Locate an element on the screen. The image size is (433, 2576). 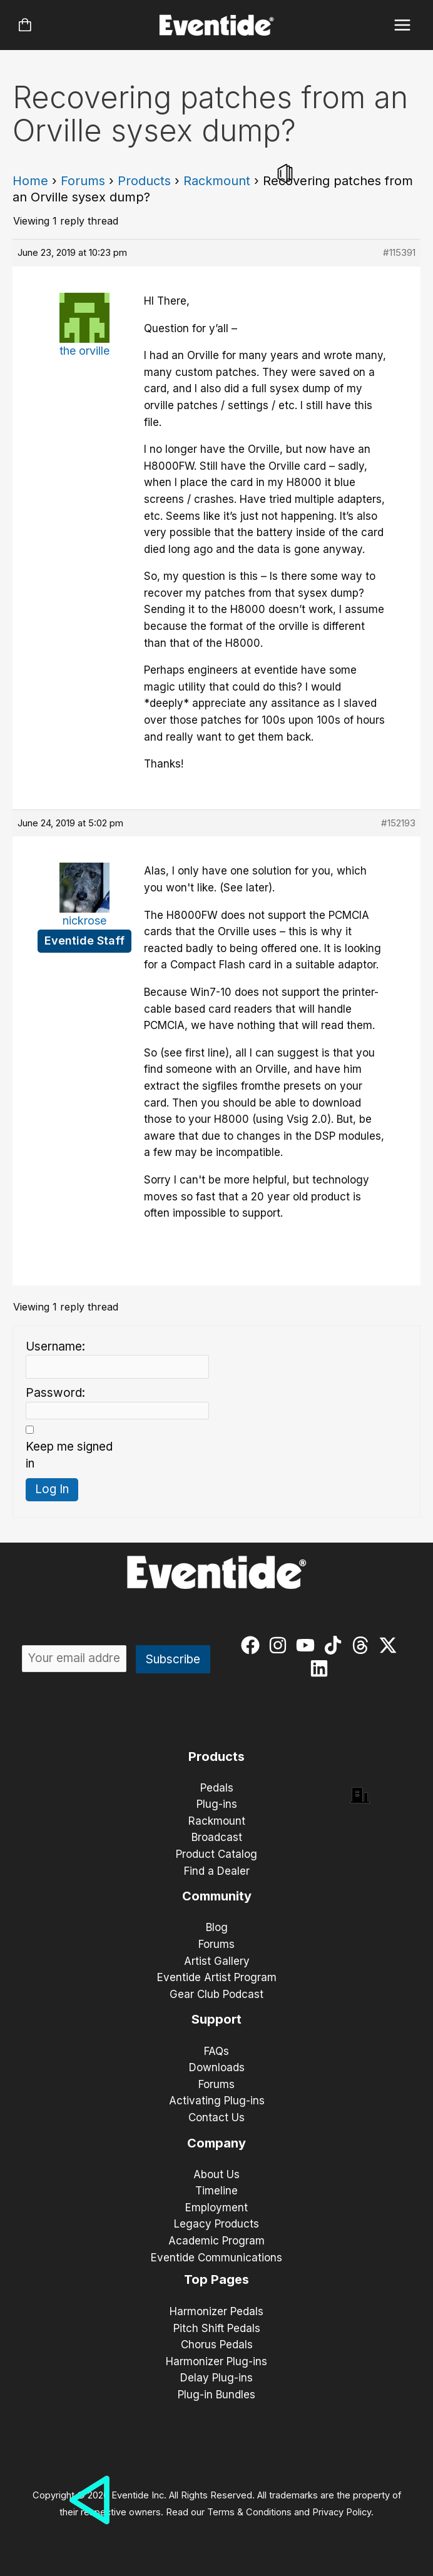
view building or office location is located at coordinates (360, 1795).